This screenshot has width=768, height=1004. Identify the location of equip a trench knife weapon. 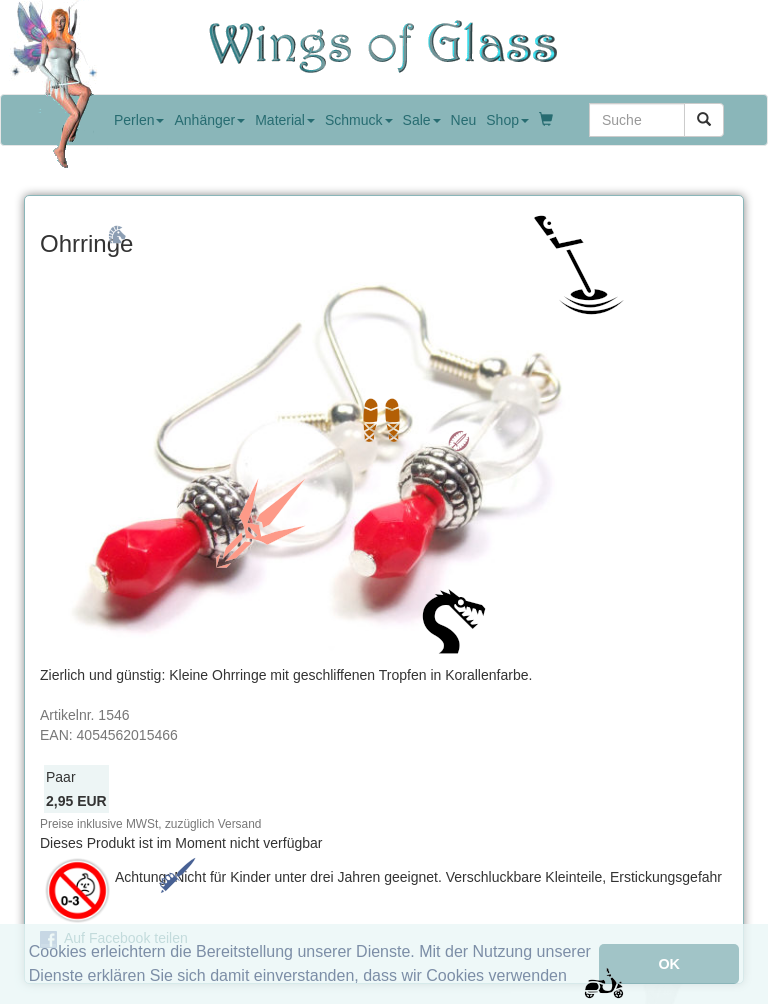
(177, 875).